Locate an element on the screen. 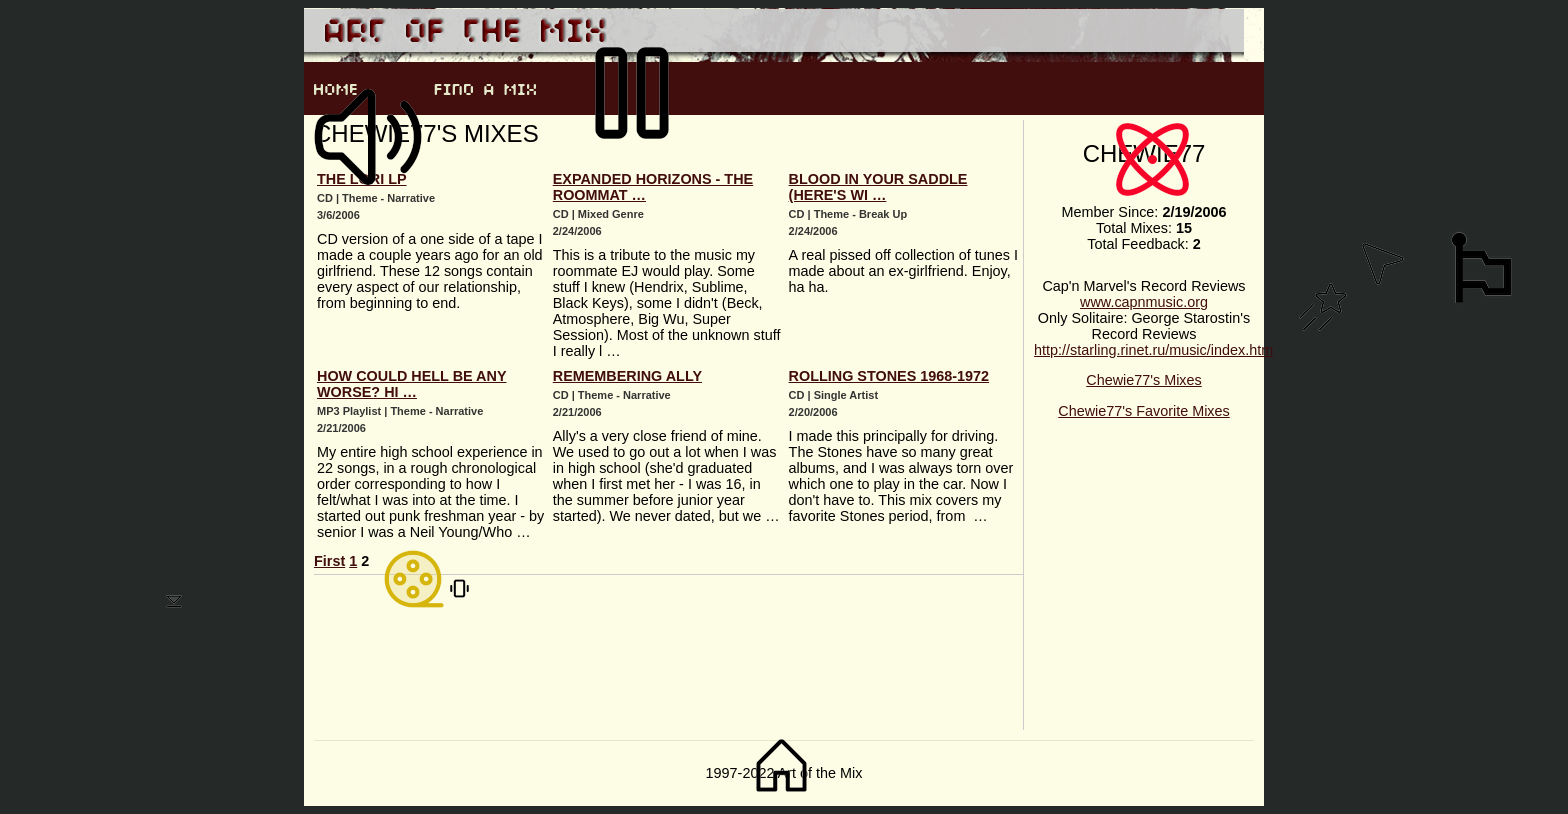  navigate to home screen is located at coordinates (781, 766).